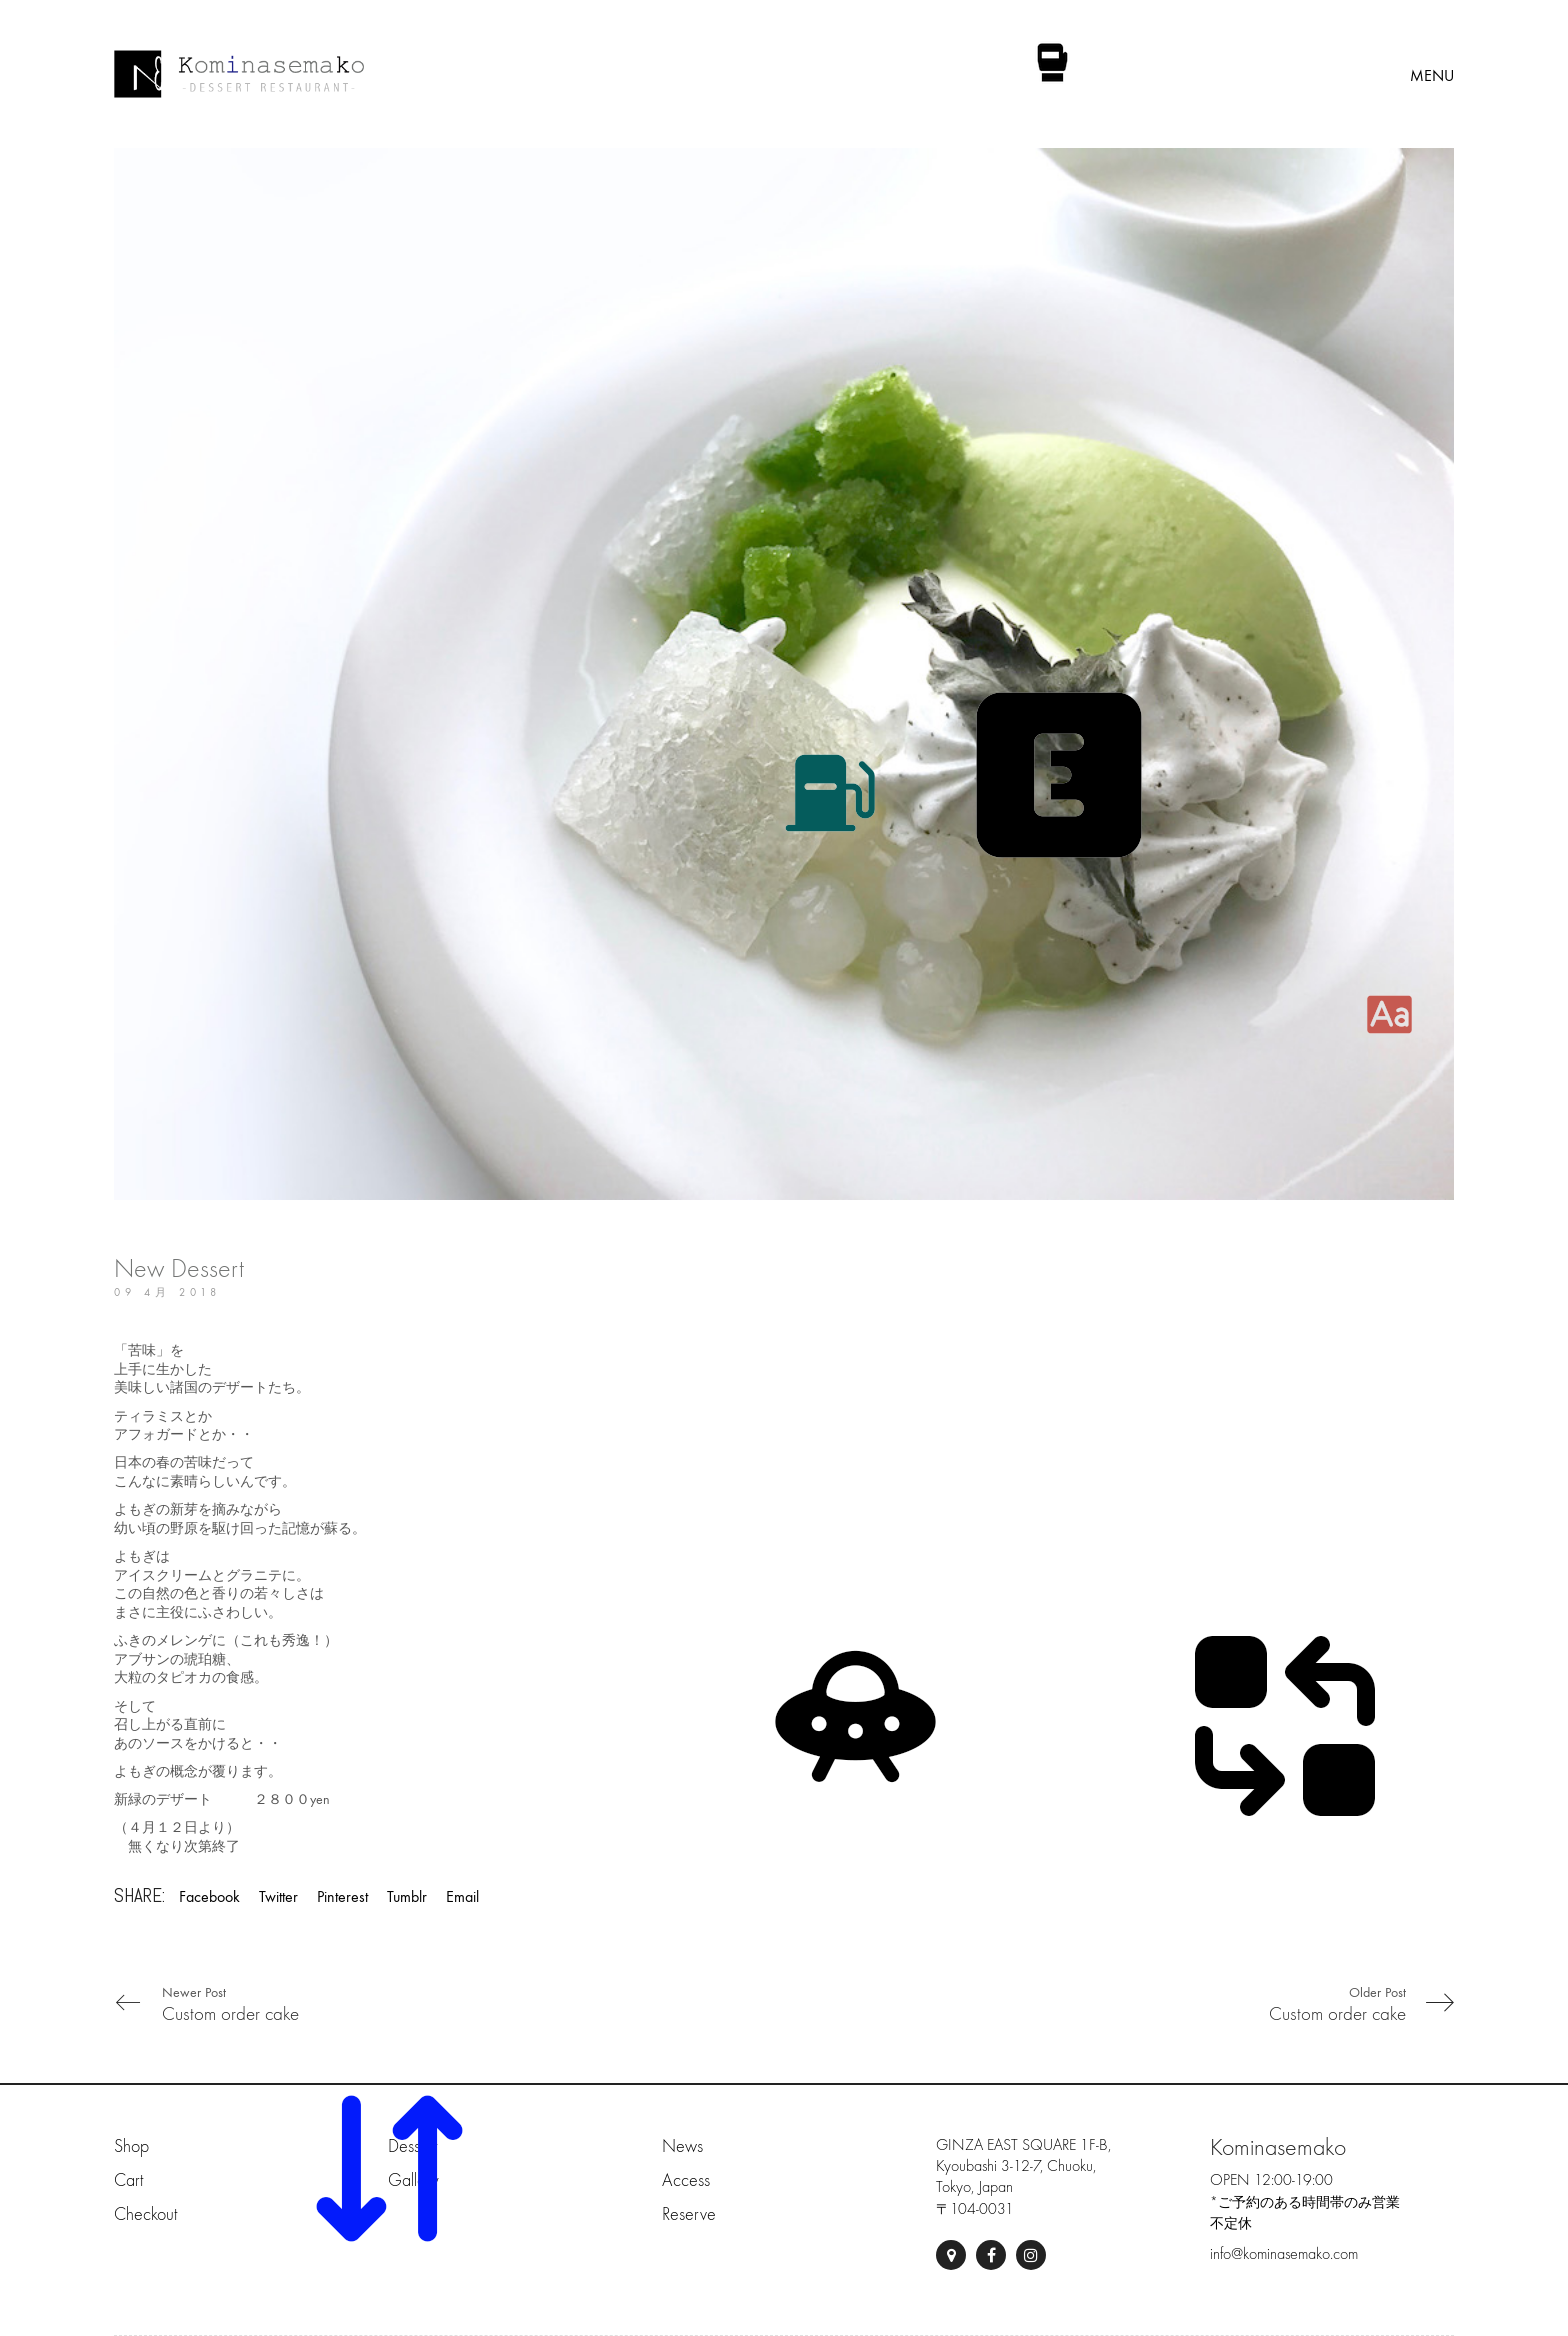 The width and height of the screenshot is (1568, 2336). What do you see at coordinates (389, 2168) in the screenshot?
I see `sort items in ascending or descending order` at bounding box center [389, 2168].